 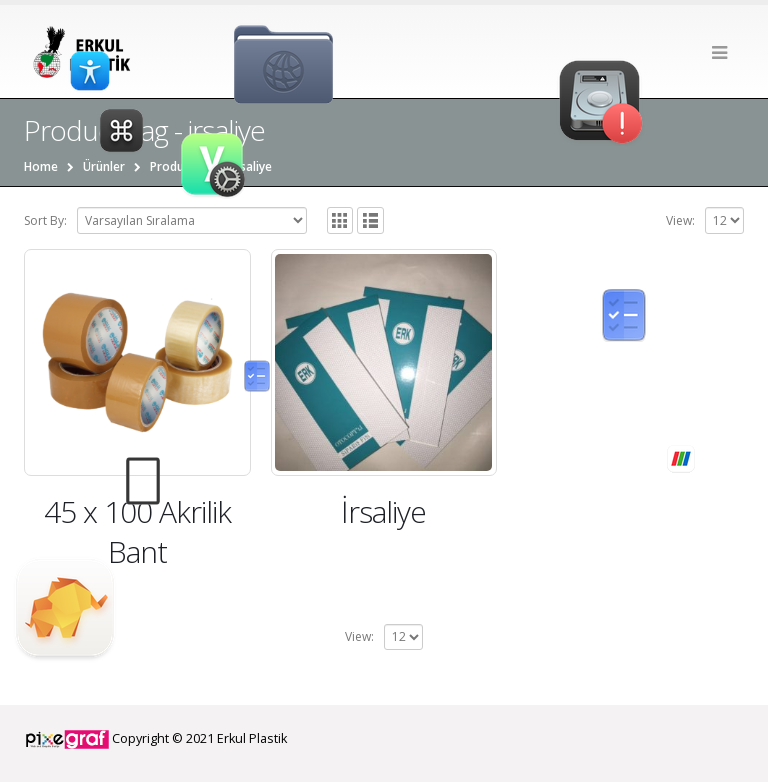 I want to click on open keyboard settings and preferences, so click(x=121, y=130).